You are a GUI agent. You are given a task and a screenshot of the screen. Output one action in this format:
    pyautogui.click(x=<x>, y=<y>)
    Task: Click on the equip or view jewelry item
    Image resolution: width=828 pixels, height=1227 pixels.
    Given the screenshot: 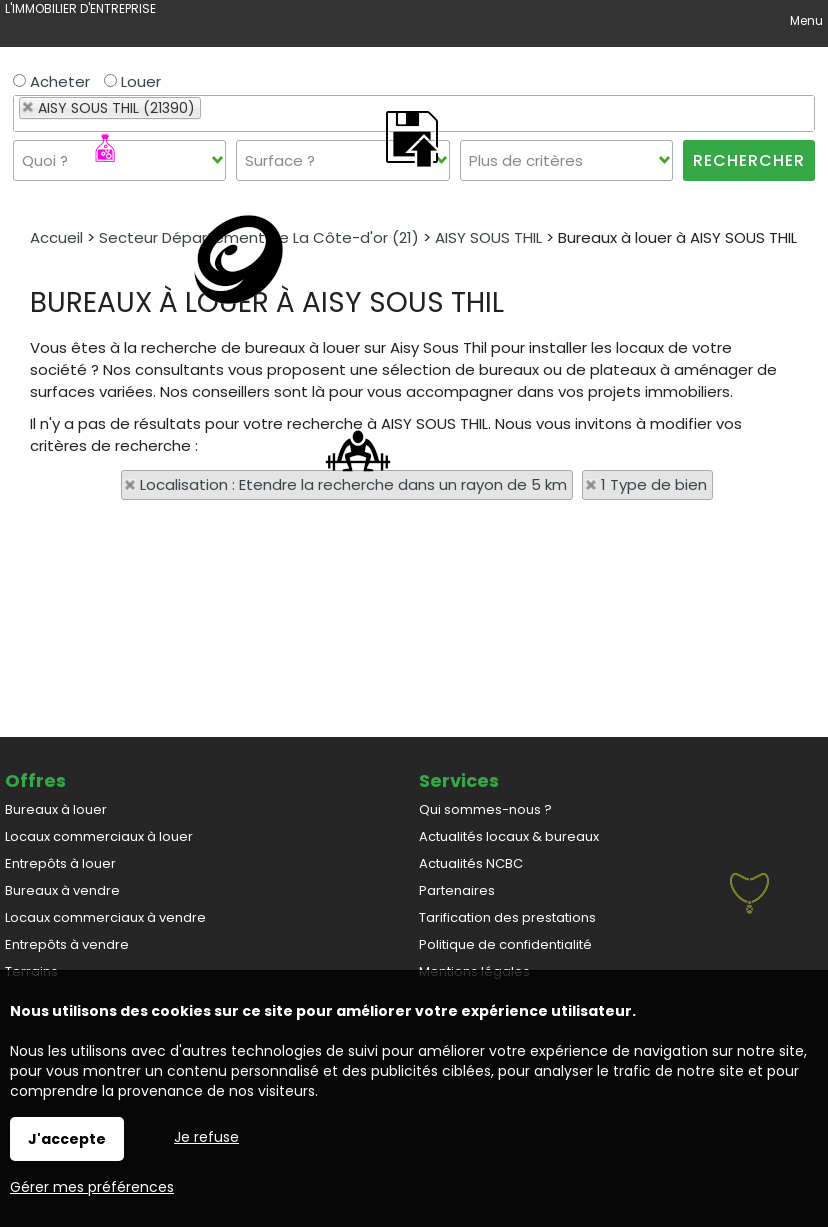 What is the action you would take?
    pyautogui.click(x=749, y=893)
    